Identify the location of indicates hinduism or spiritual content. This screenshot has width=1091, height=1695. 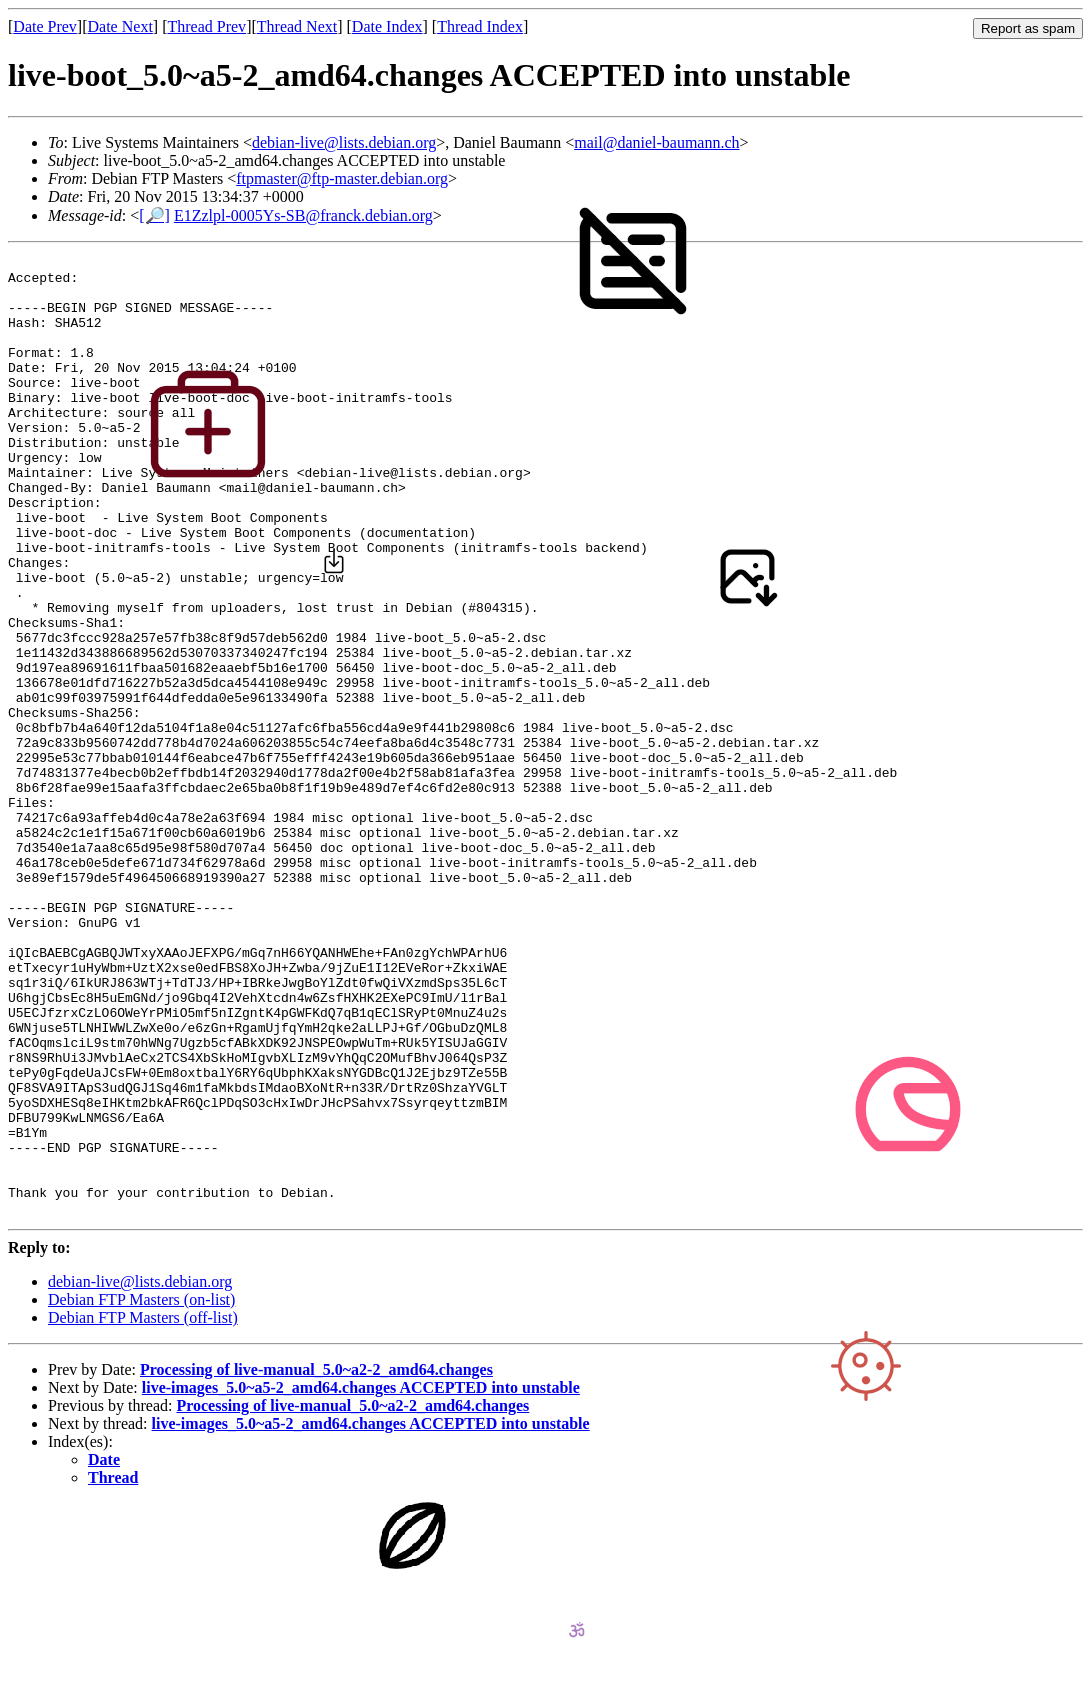
(576, 1629).